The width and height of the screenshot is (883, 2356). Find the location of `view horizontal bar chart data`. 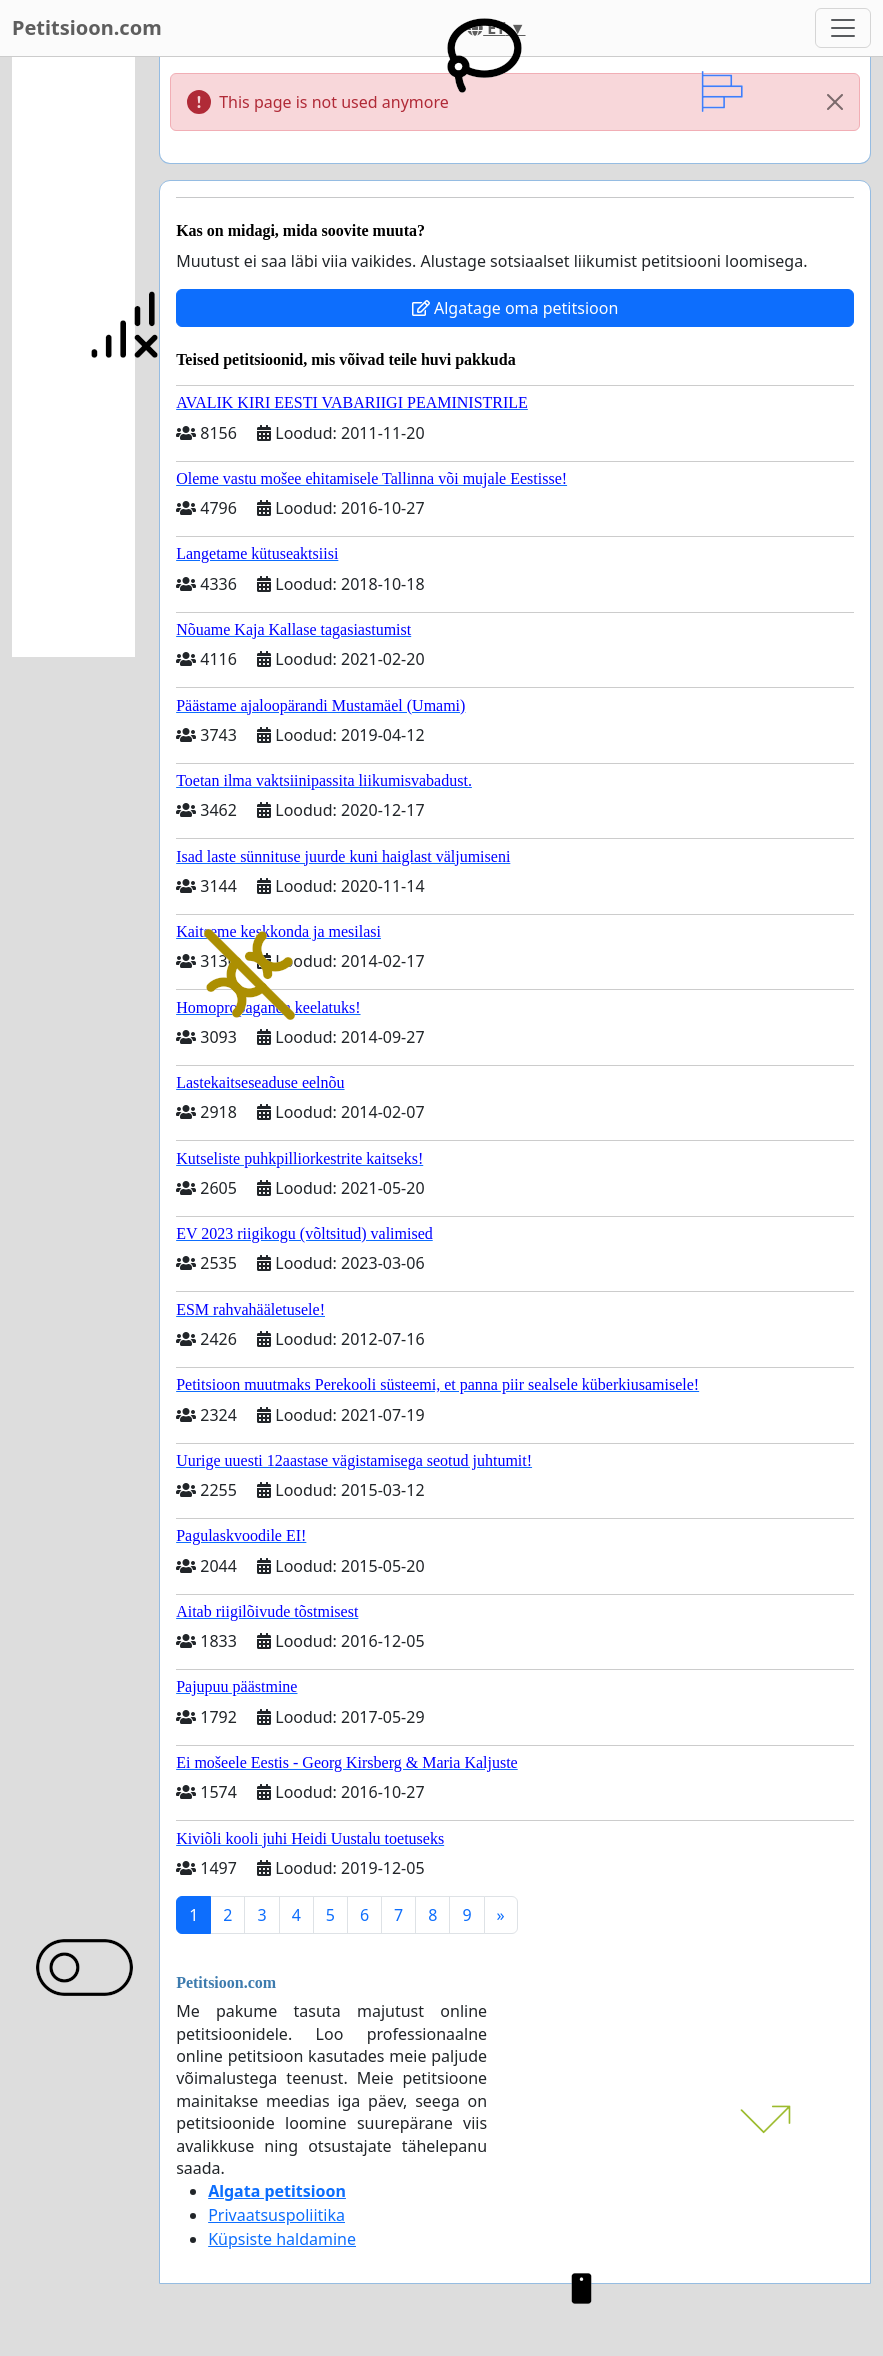

view horizontal bar chart data is located at coordinates (720, 91).